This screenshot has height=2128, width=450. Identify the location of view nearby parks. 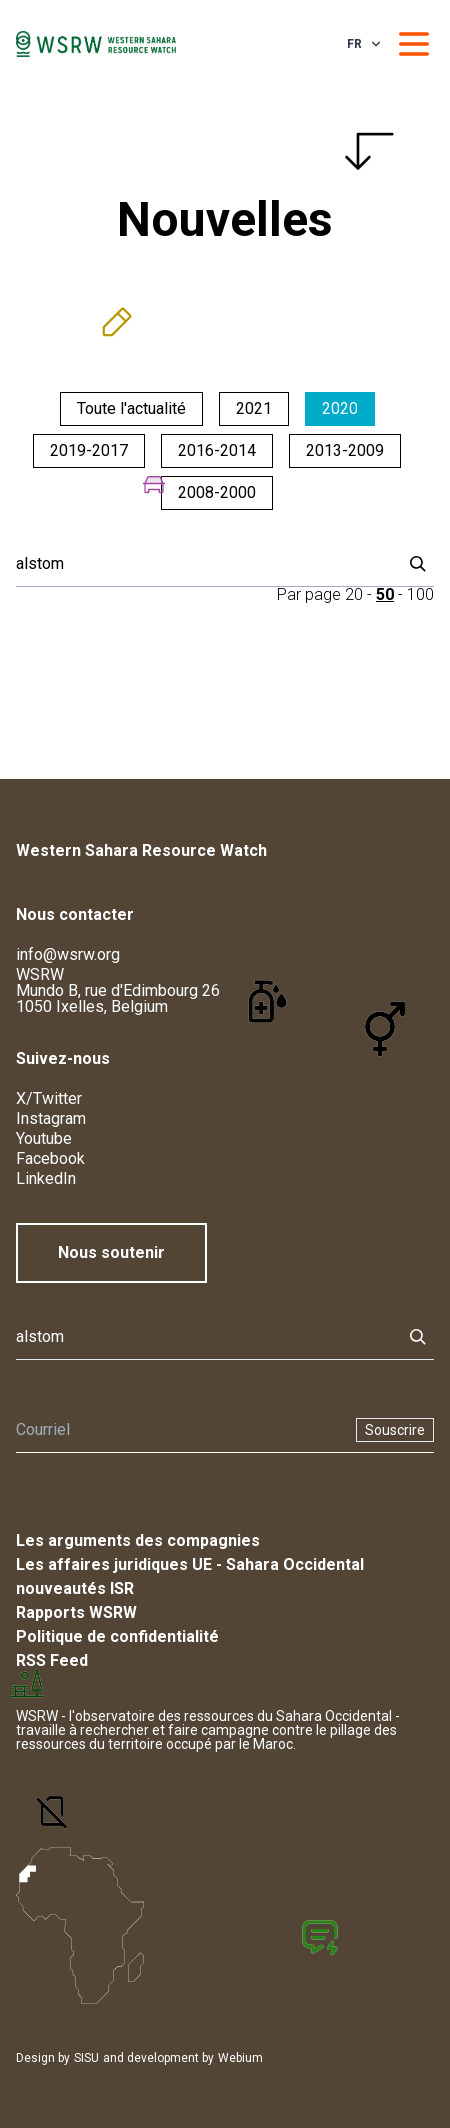
(27, 1685).